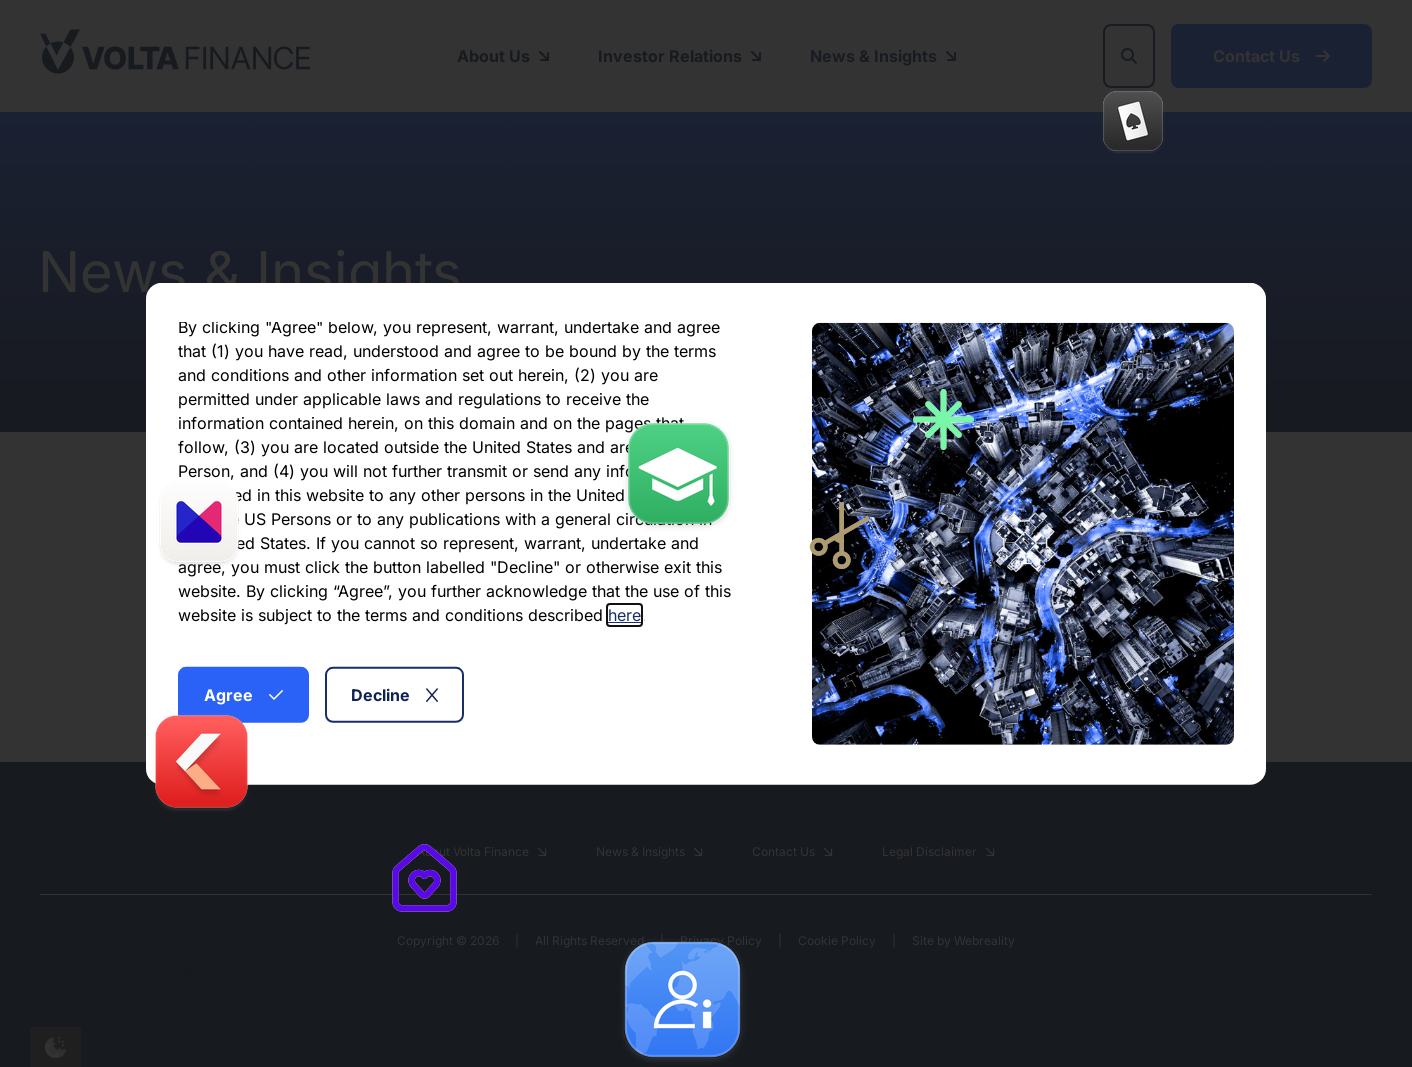 The width and height of the screenshot is (1412, 1067). Describe the element at coordinates (678, 473) in the screenshot. I see `open education or learning apps` at that location.